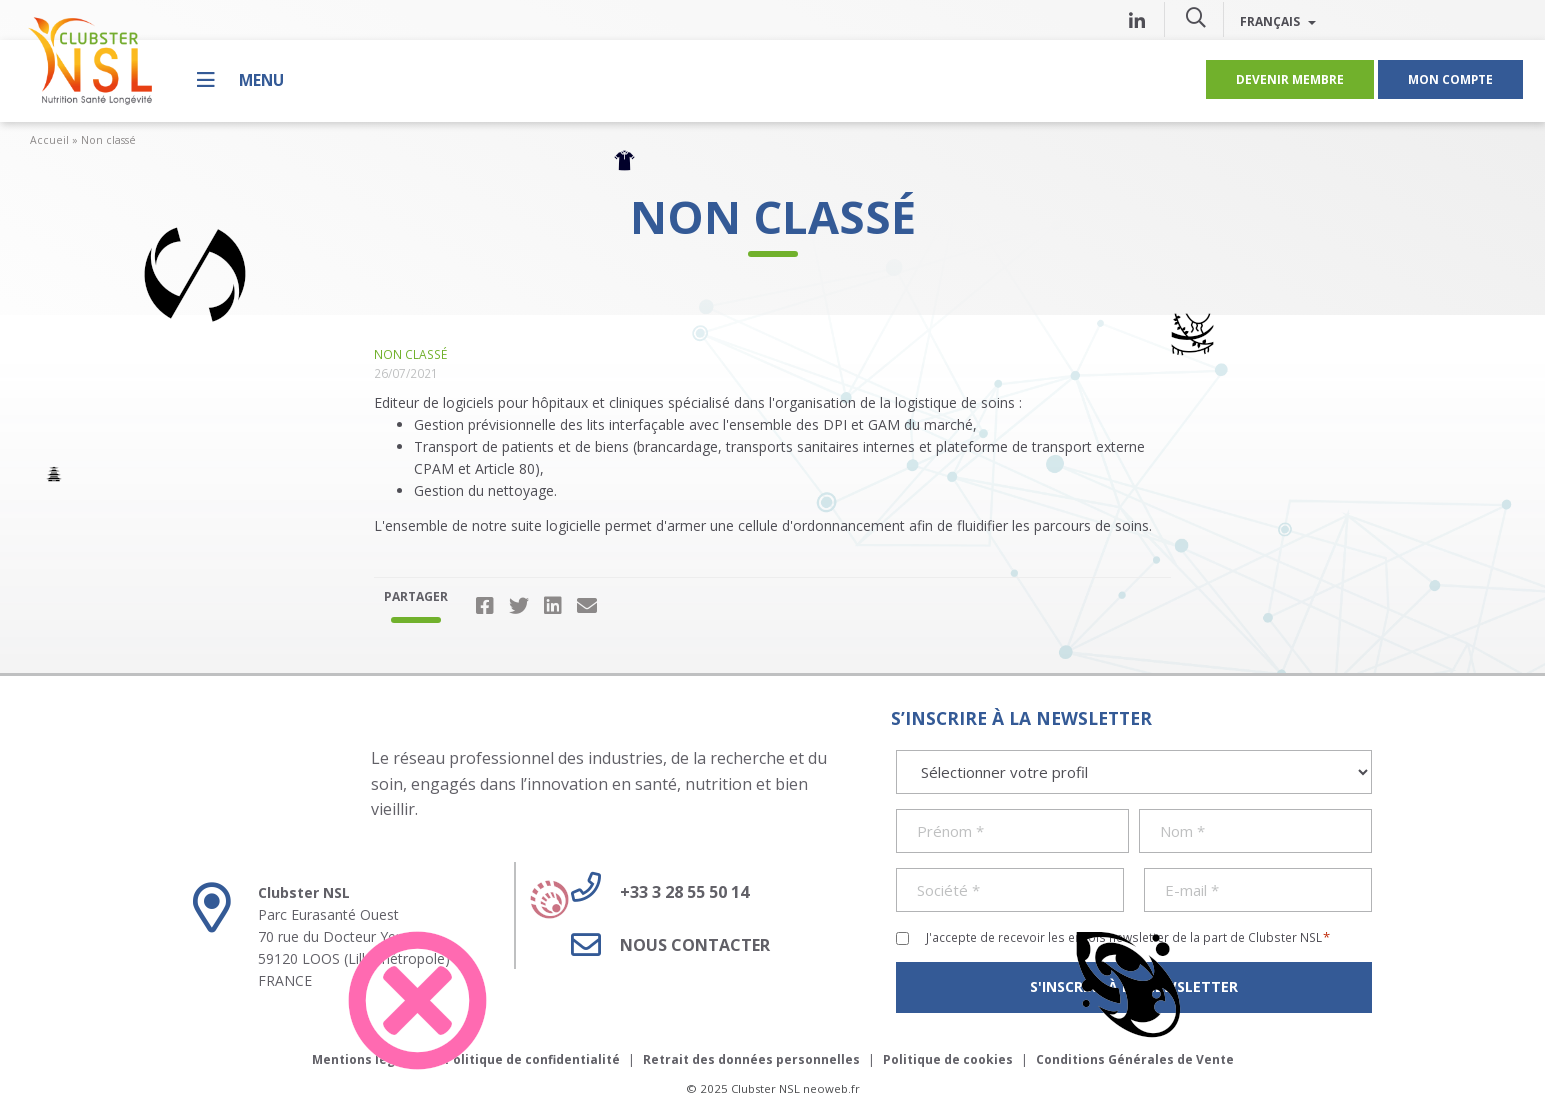  I want to click on view asian temple or landmark location, so click(54, 474).